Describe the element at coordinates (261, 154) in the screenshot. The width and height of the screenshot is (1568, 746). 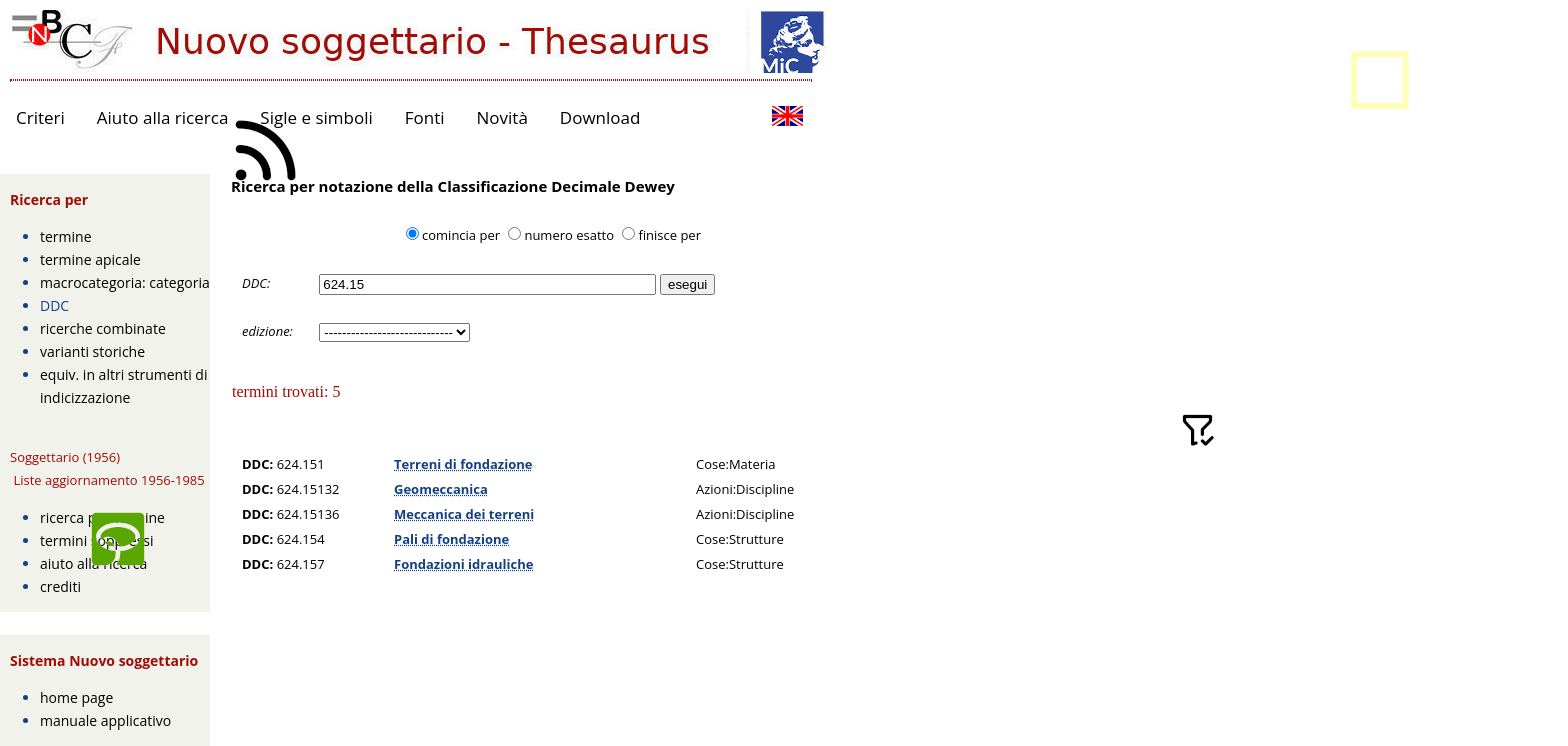
I see `subscribe to RSS feed` at that location.